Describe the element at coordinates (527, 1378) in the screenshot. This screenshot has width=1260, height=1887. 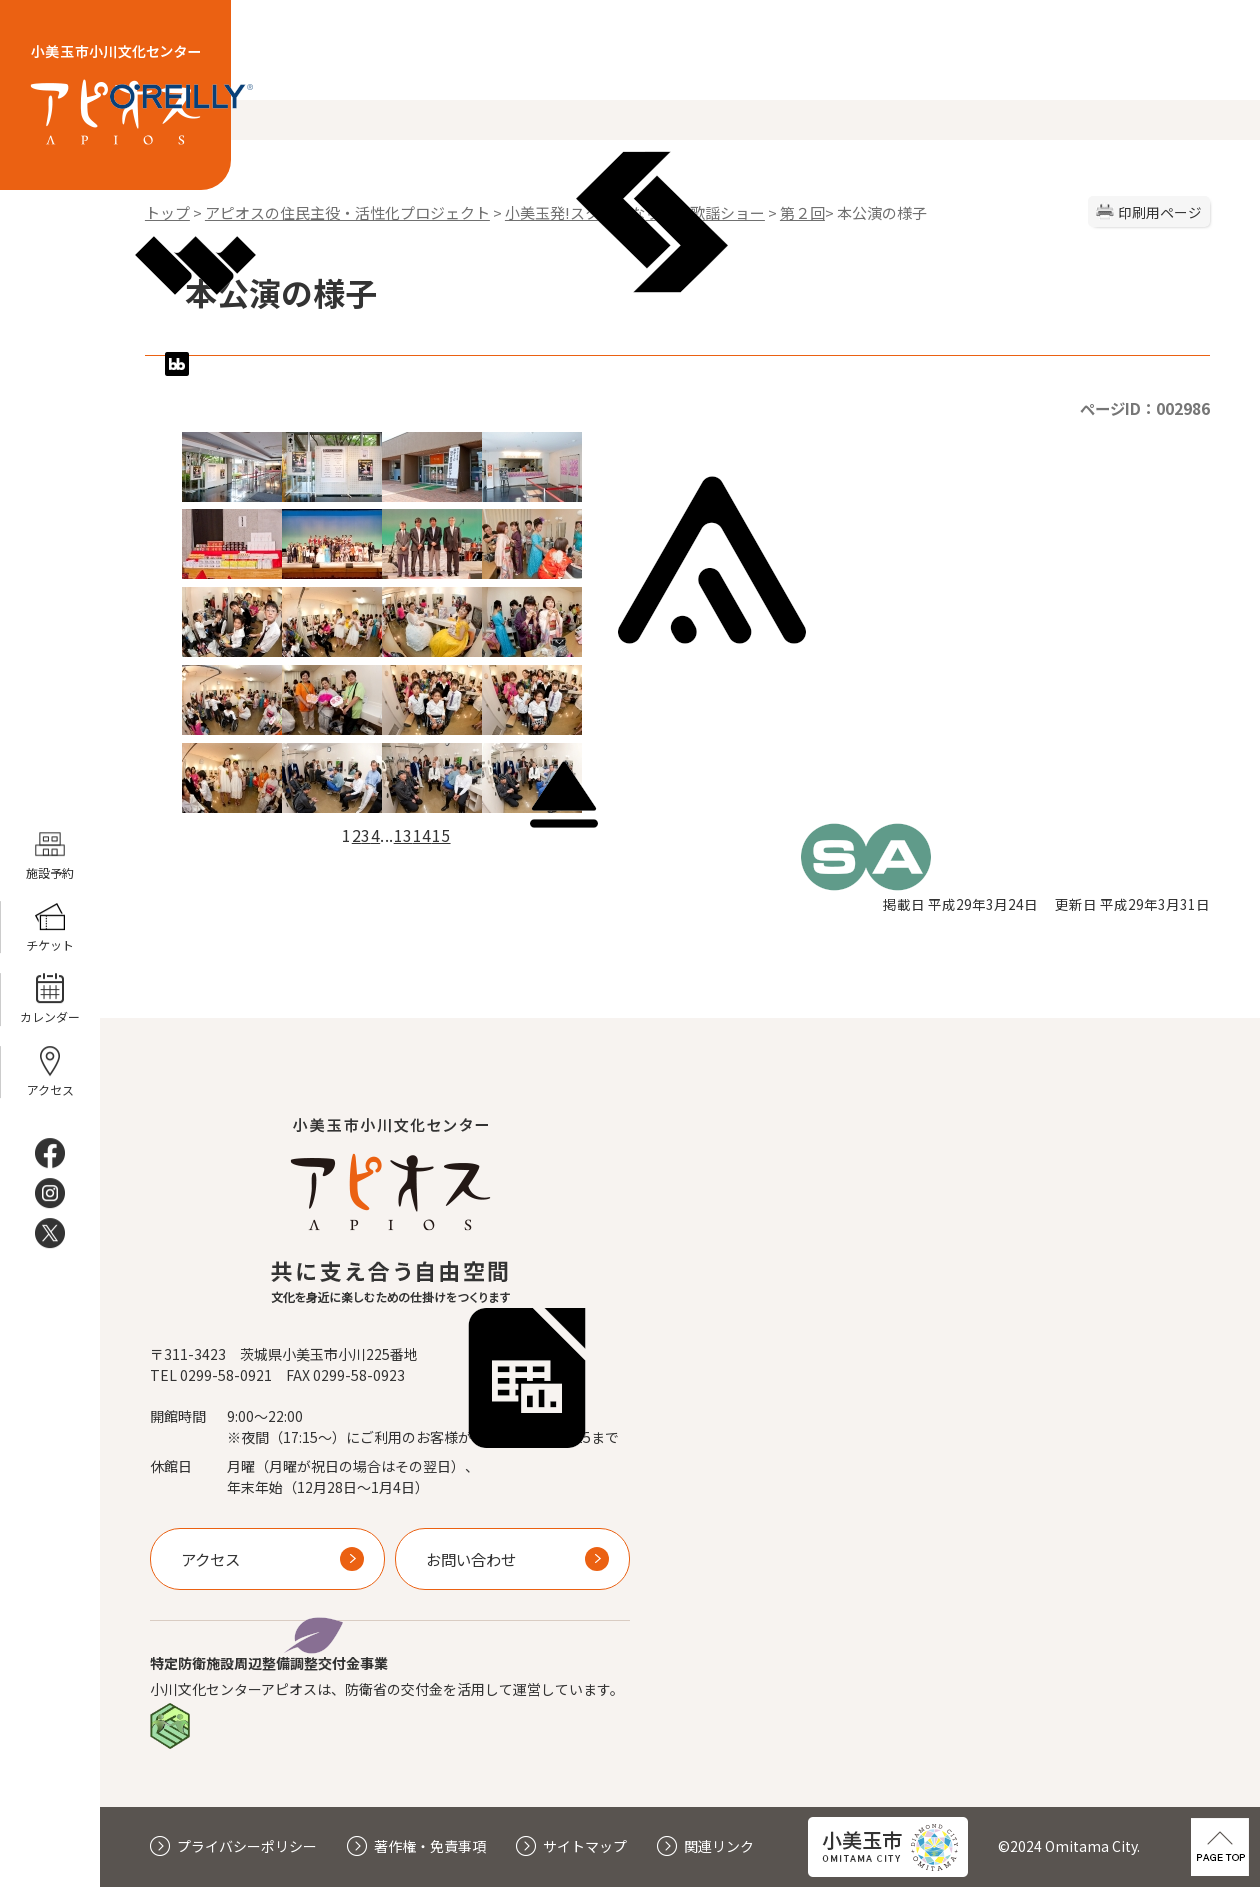
I see `open LibreOffice Calc spreadsheet application` at that location.